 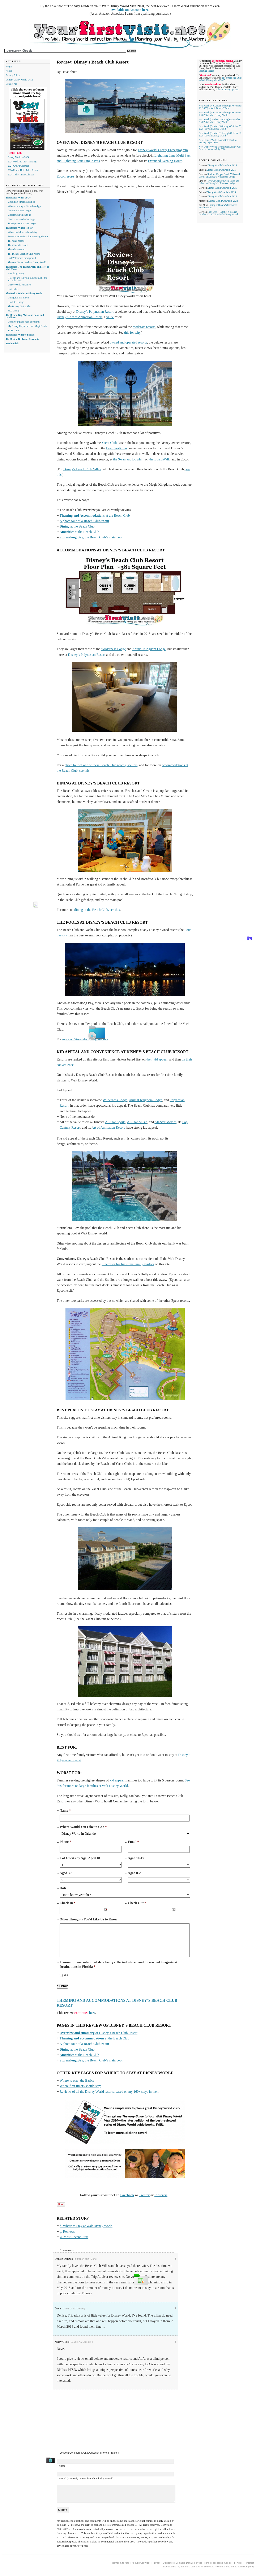 I want to click on folder containing program installation files, so click(x=97, y=1033).